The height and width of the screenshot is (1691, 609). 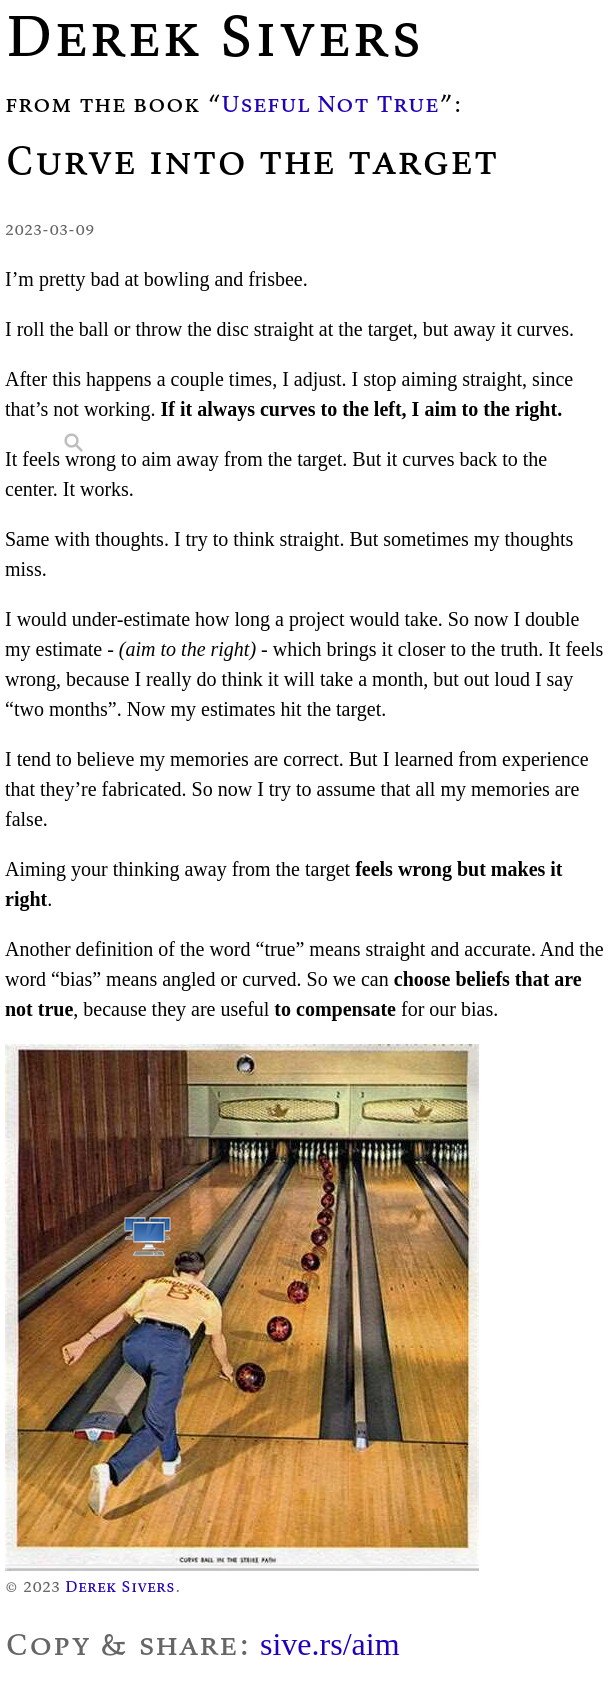 What do you see at coordinates (147, 1236) in the screenshot?
I see `view computers in your local network workgroup` at bounding box center [147, 1236].